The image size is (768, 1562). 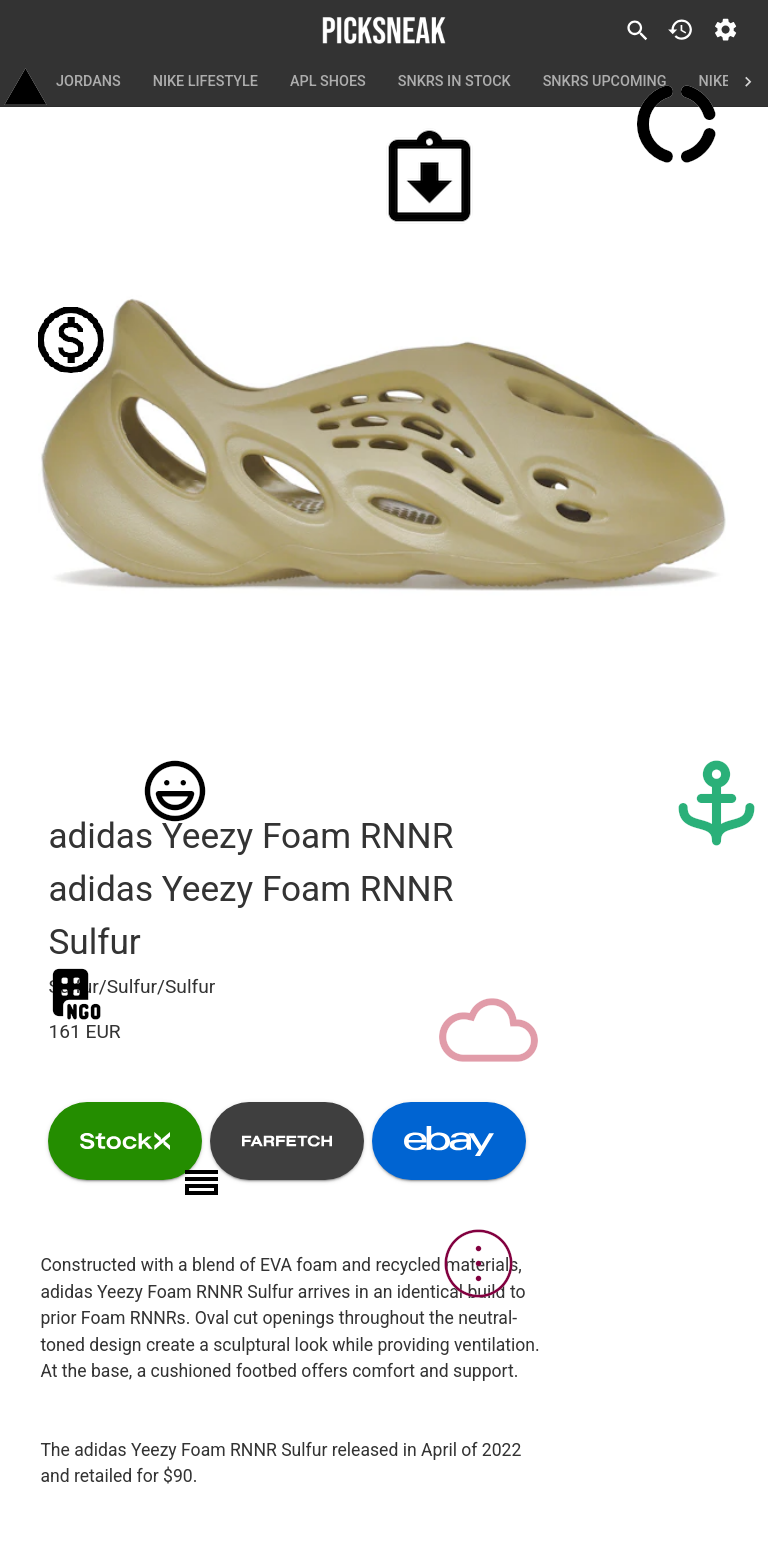 What do you see at coordinates (73, 992) in the screenshot?
I see `navigate to non-governmental organization directory` at bounding box center [73, 992].